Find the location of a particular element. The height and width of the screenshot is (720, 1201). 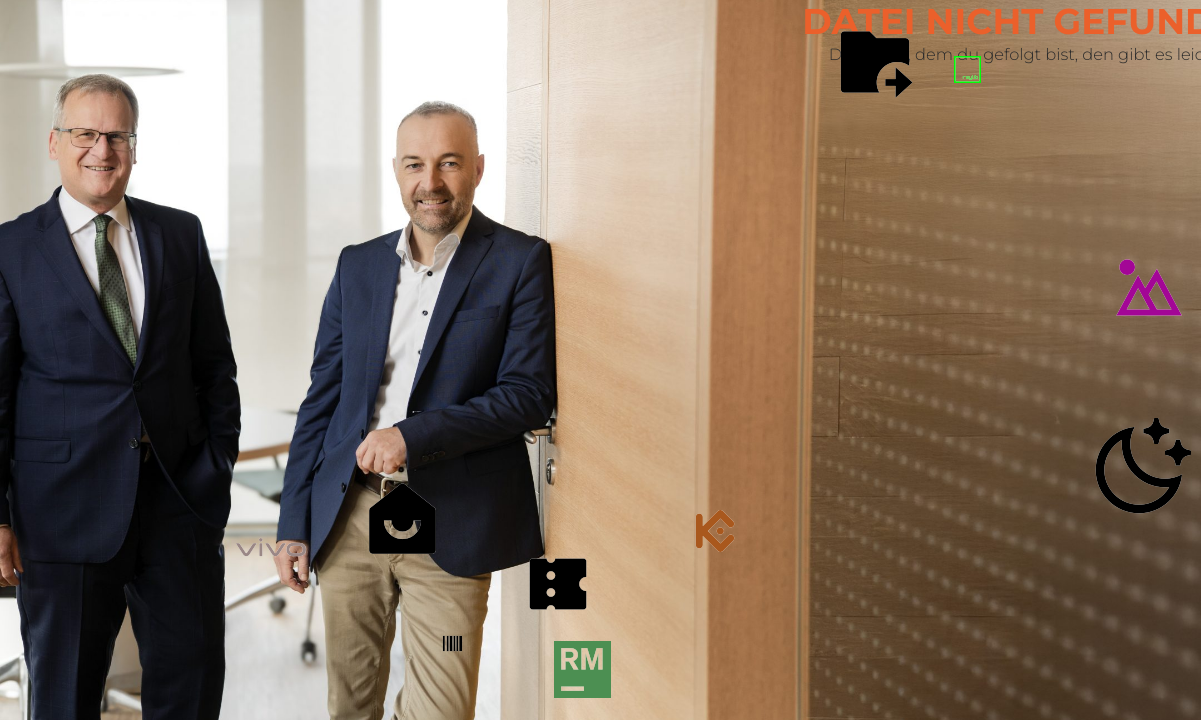

access shared folder is located at coordinates (875, 62).